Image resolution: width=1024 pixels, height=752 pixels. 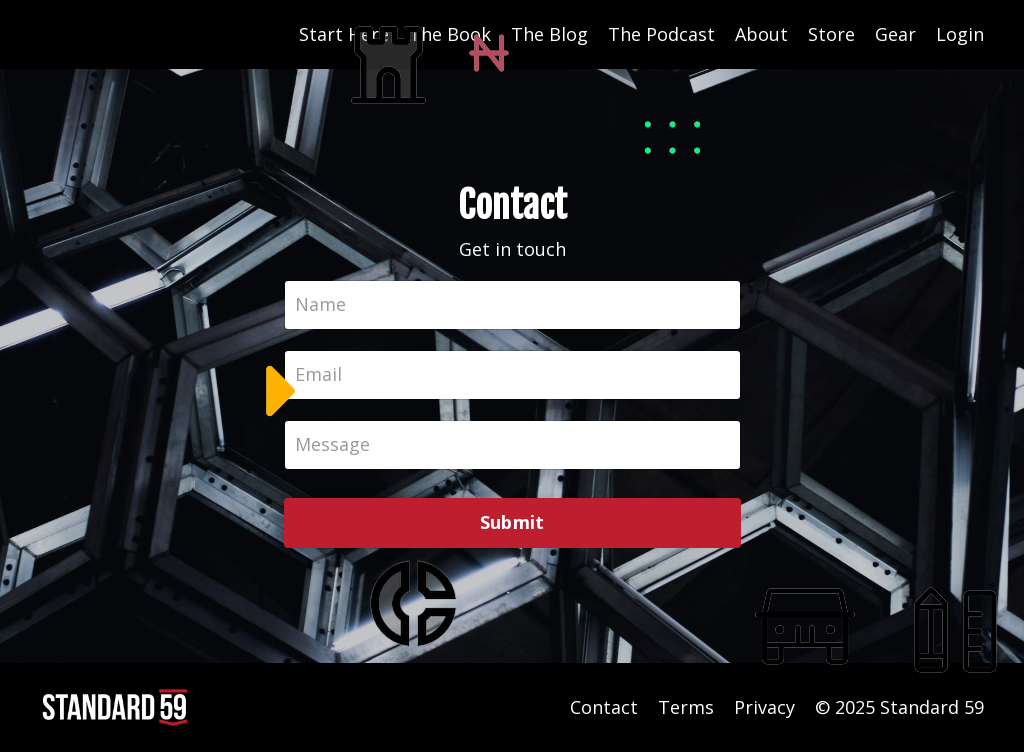 What do you see at coordinates (388, 63) in the screenshot?
I see `access castle or fortress-themed game content` at bounding box center [388, 63].